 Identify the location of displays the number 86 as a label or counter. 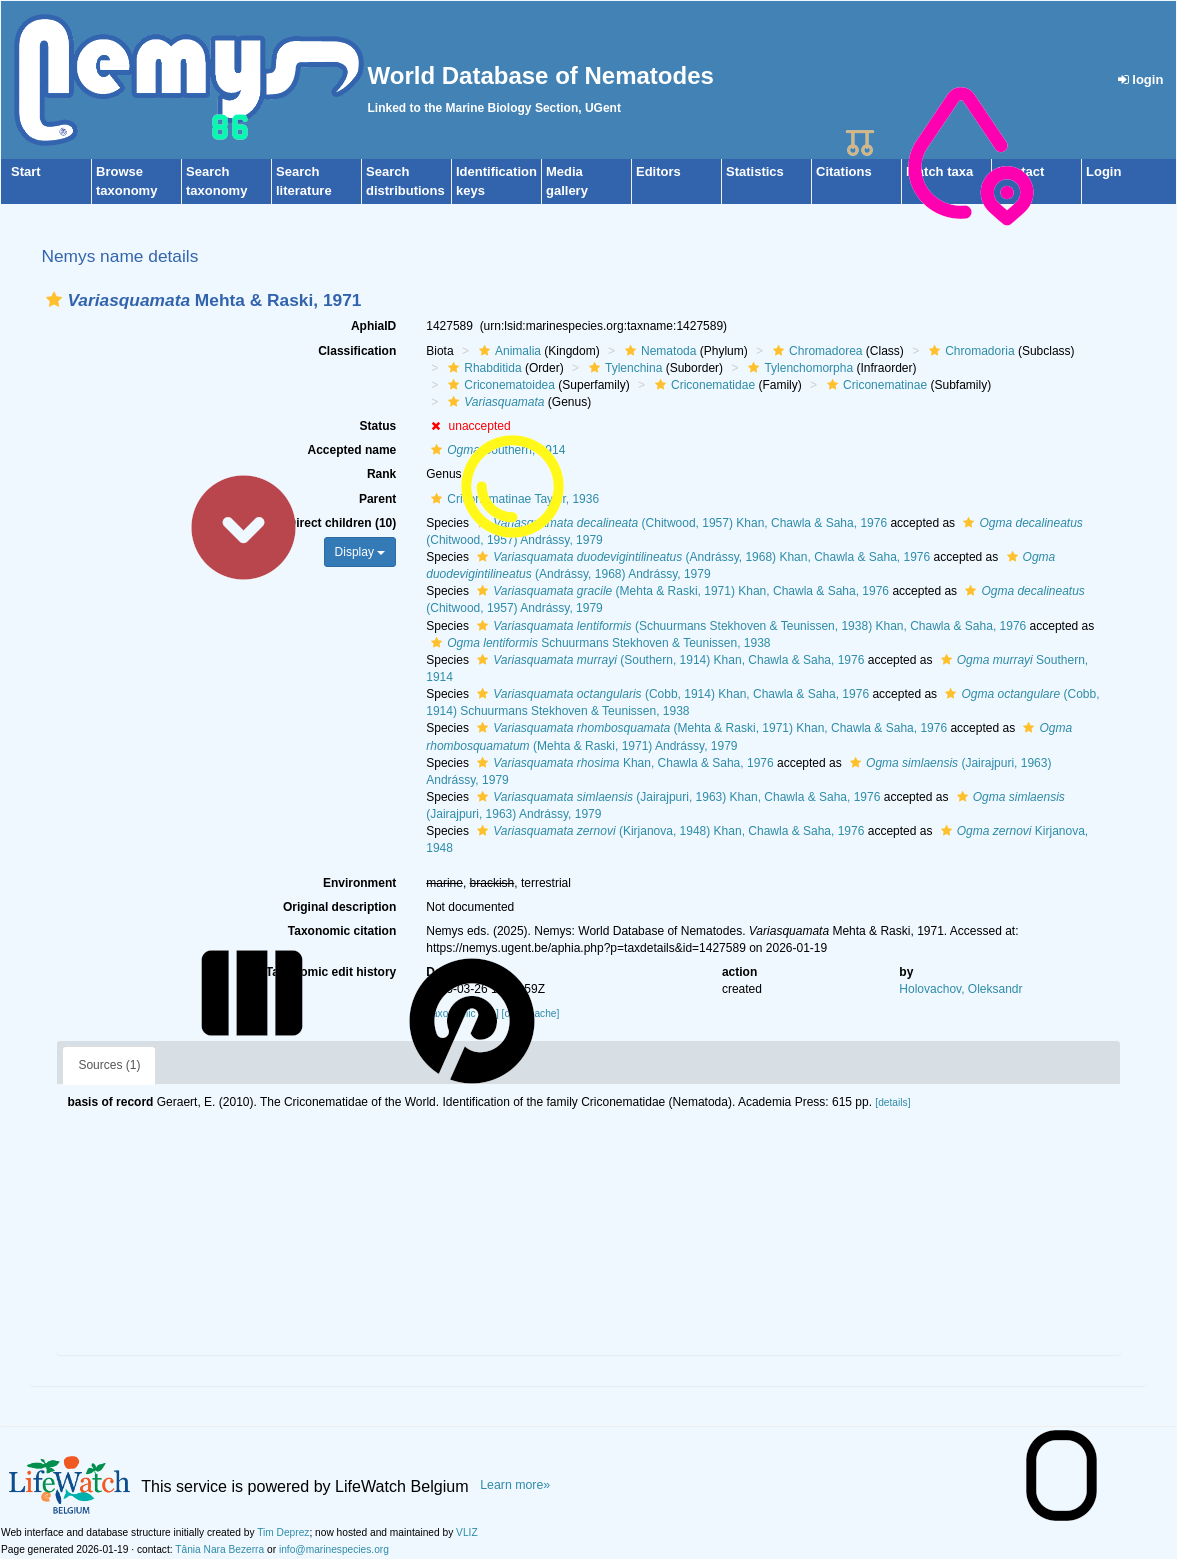
(230, 127).